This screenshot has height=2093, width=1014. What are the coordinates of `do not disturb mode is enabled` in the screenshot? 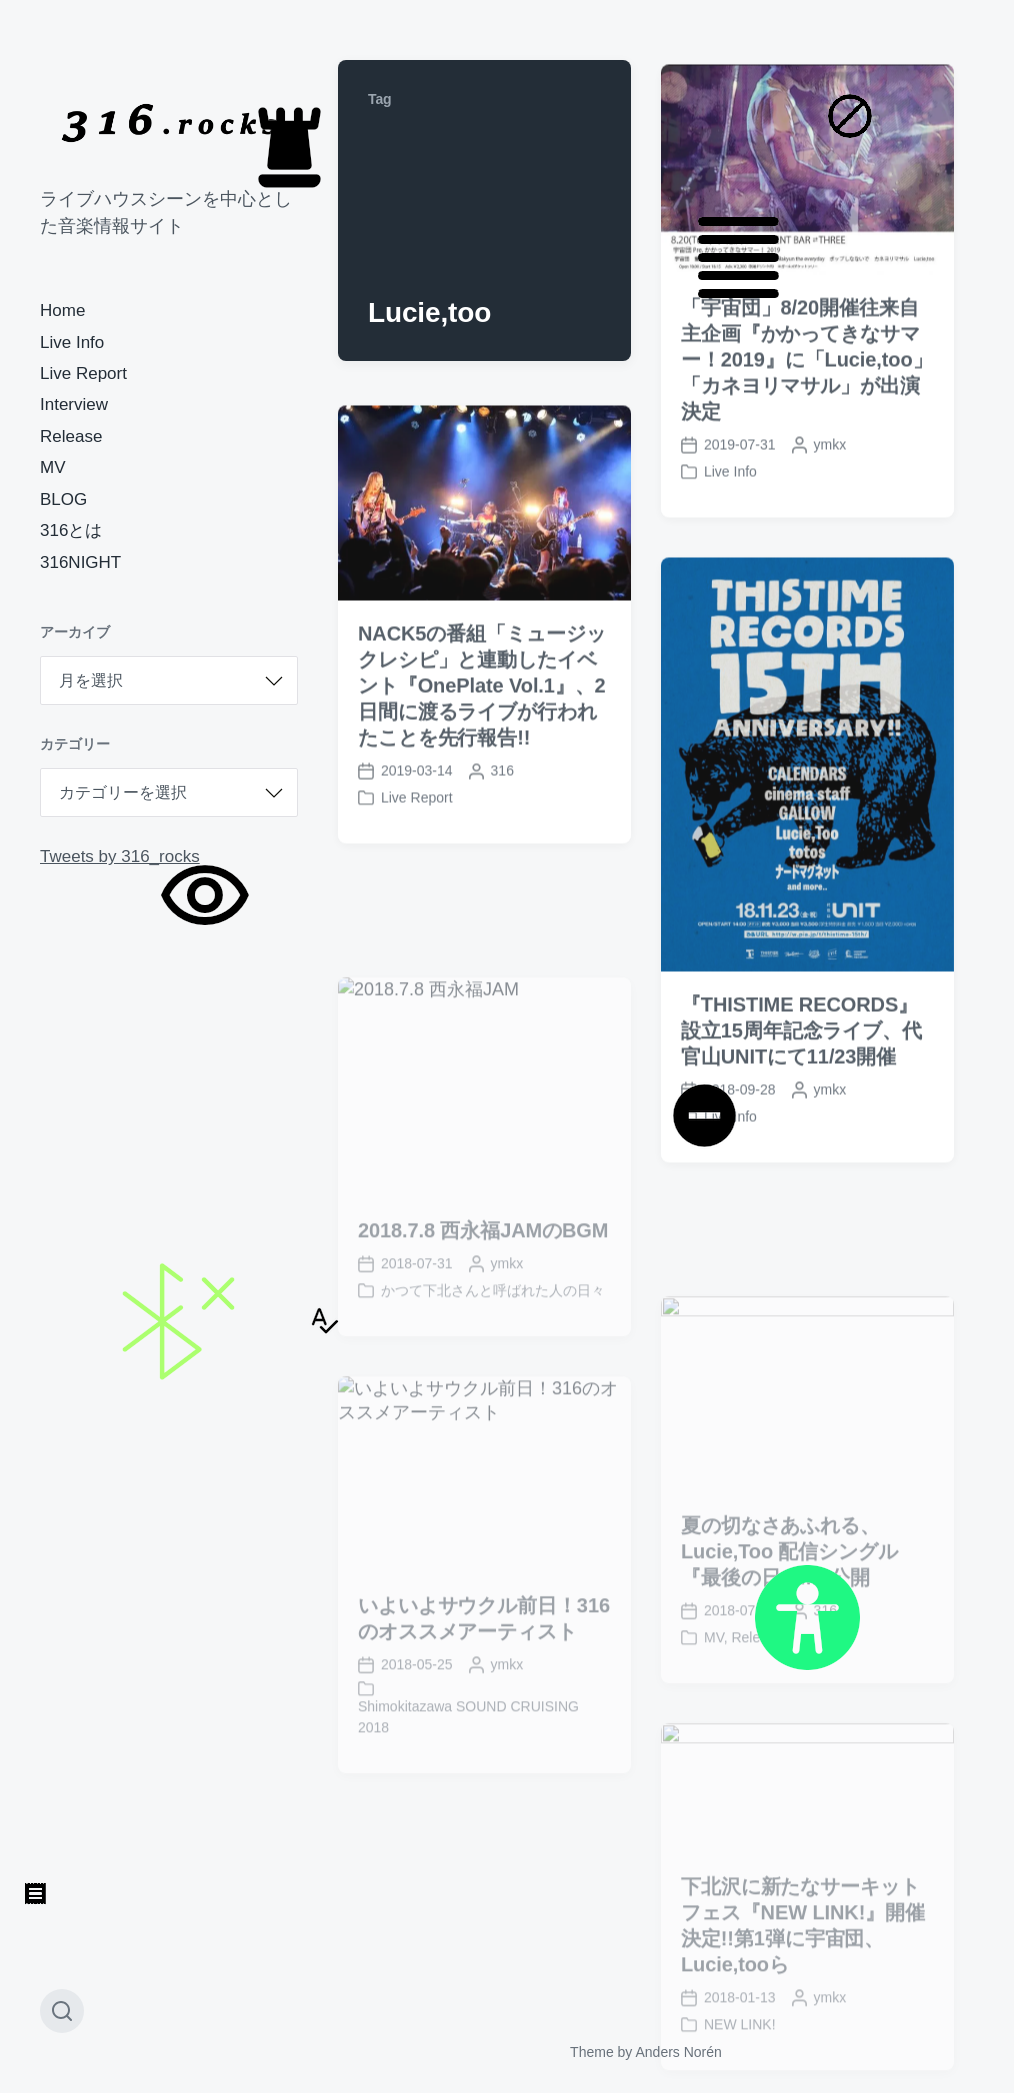 It's located at (704, 1115).